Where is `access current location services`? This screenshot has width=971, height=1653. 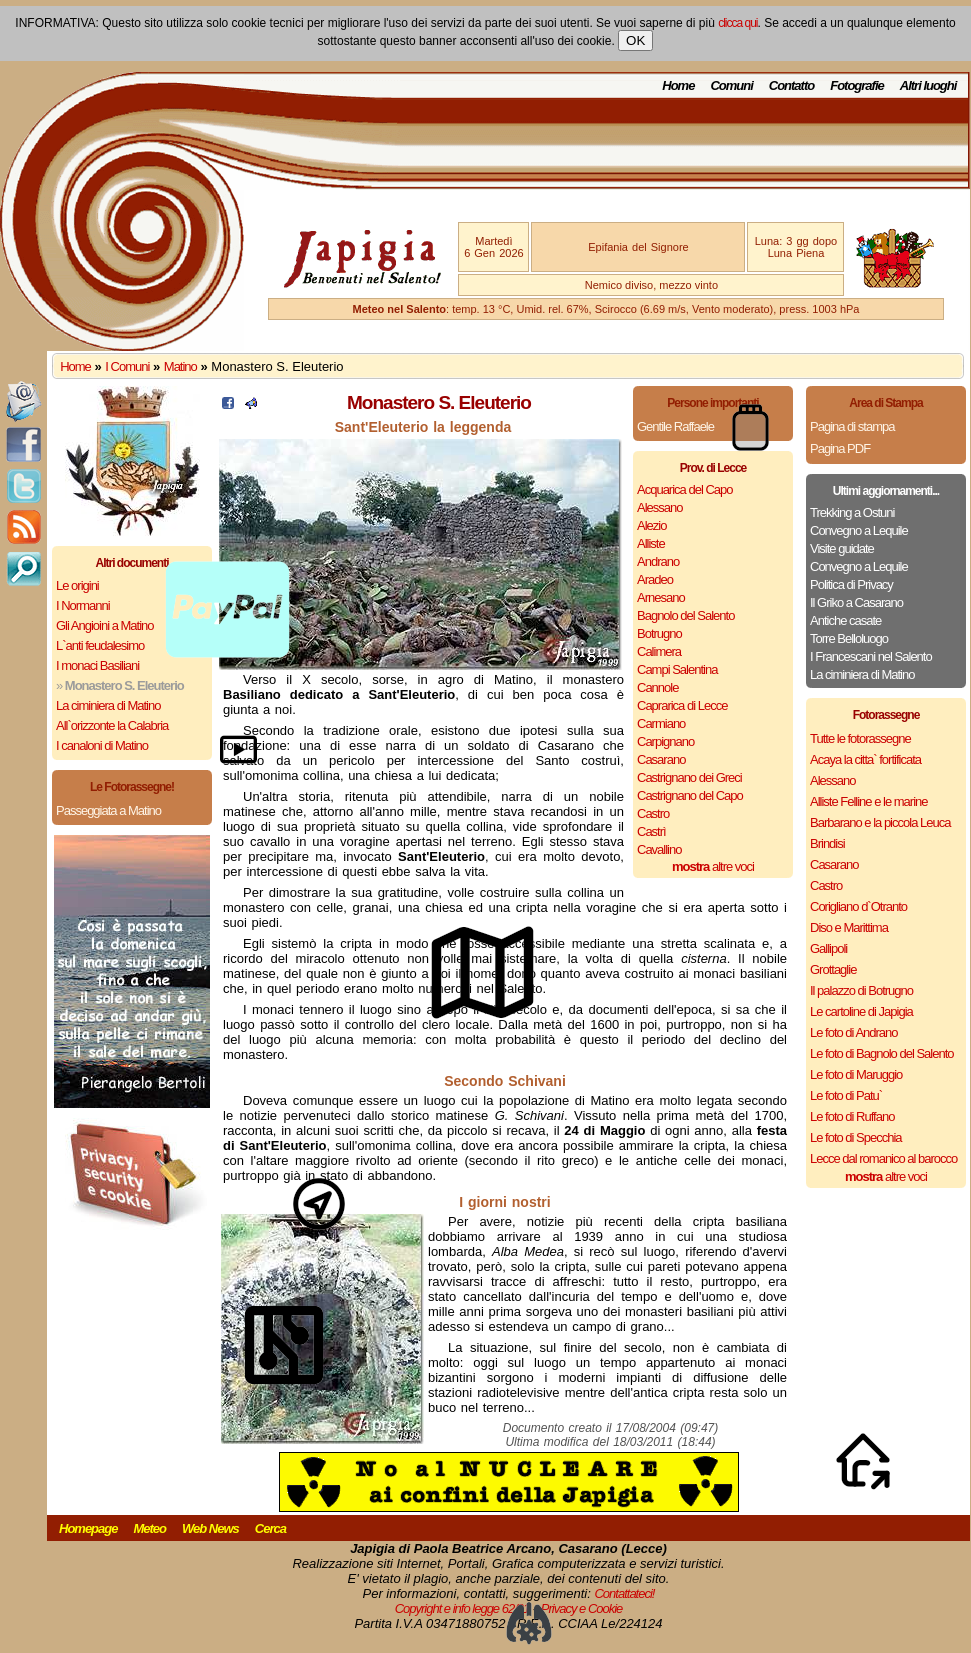 access current location services is located at coordinates (319, 1204).